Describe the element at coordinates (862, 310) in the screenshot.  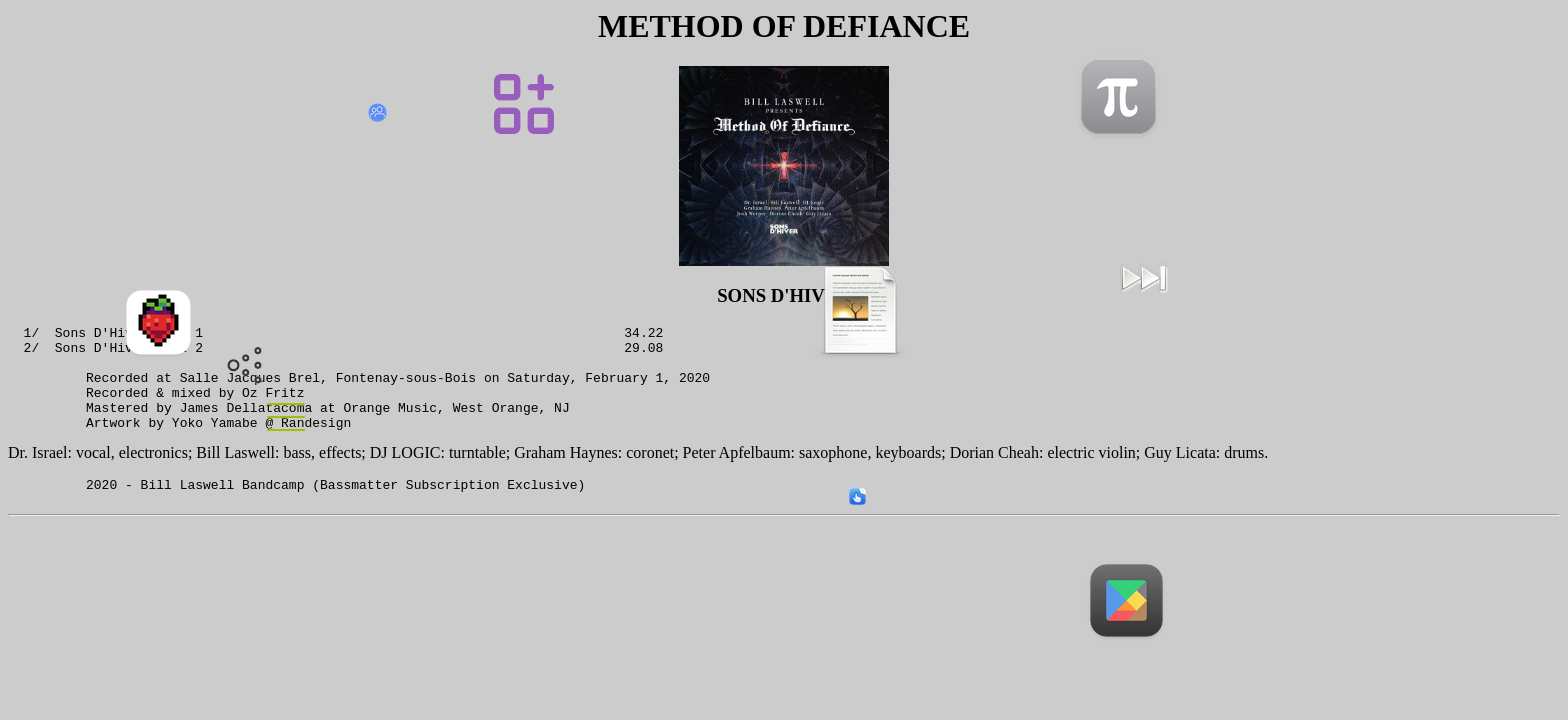
I see `open a document file` at that location.